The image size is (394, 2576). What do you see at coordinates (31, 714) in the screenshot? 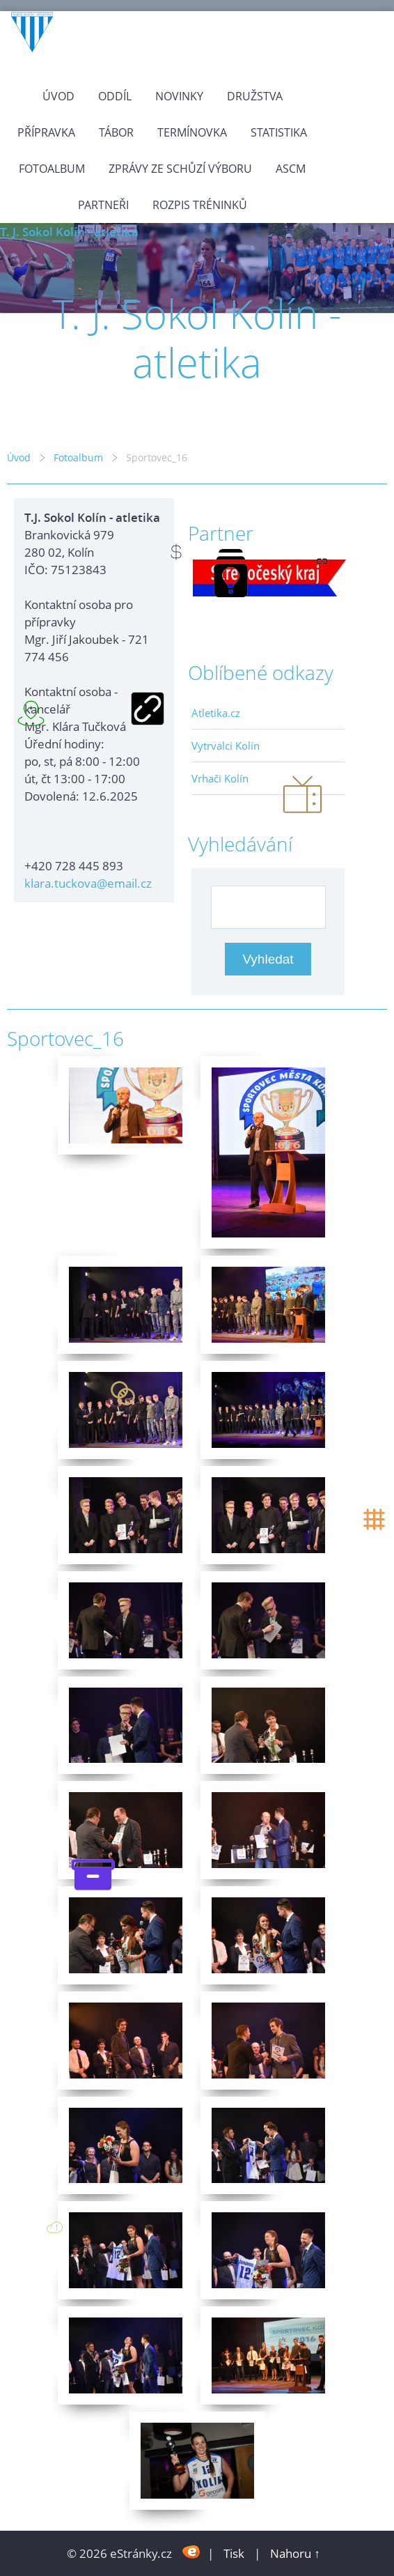
I see `view location area or zone on map` at bounding box center [31, 714].